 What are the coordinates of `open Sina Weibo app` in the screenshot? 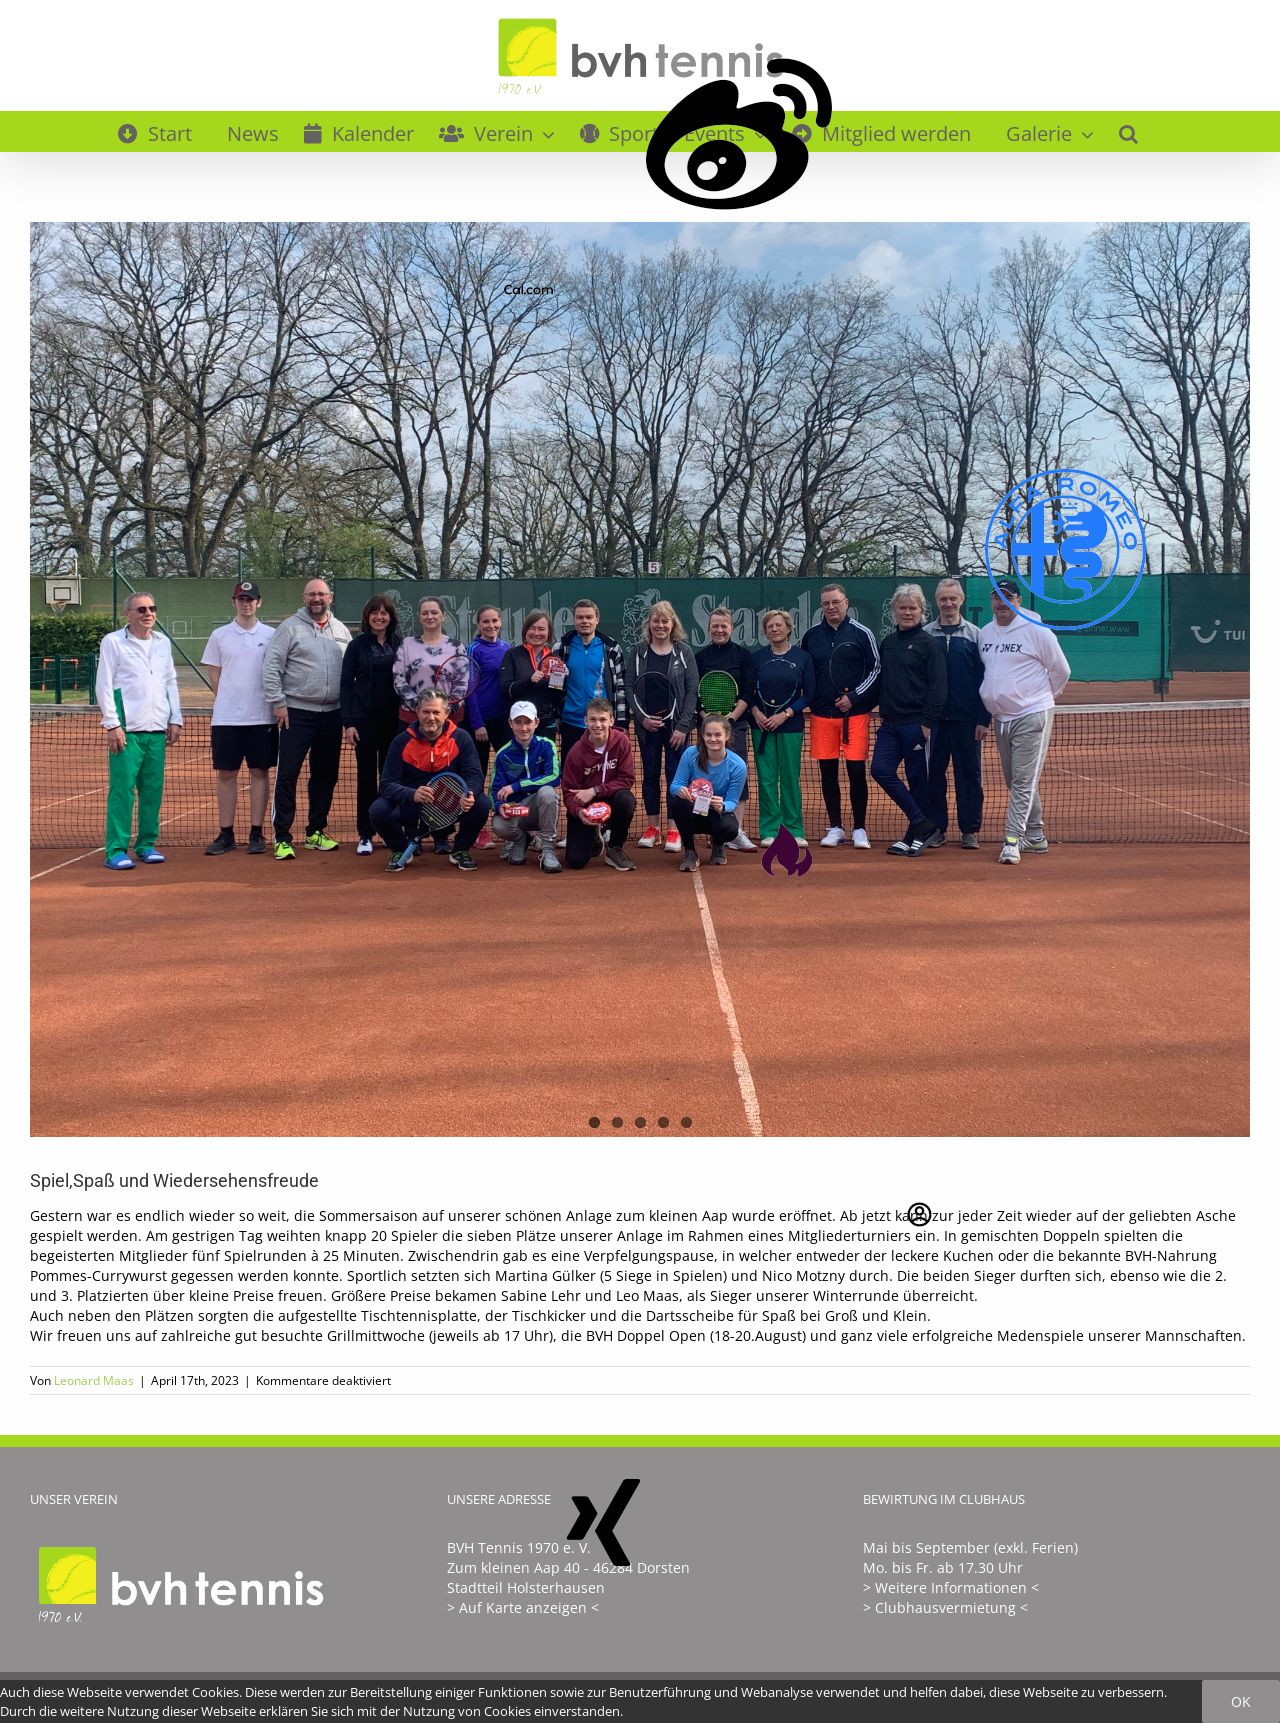 It's located at (739, 134).